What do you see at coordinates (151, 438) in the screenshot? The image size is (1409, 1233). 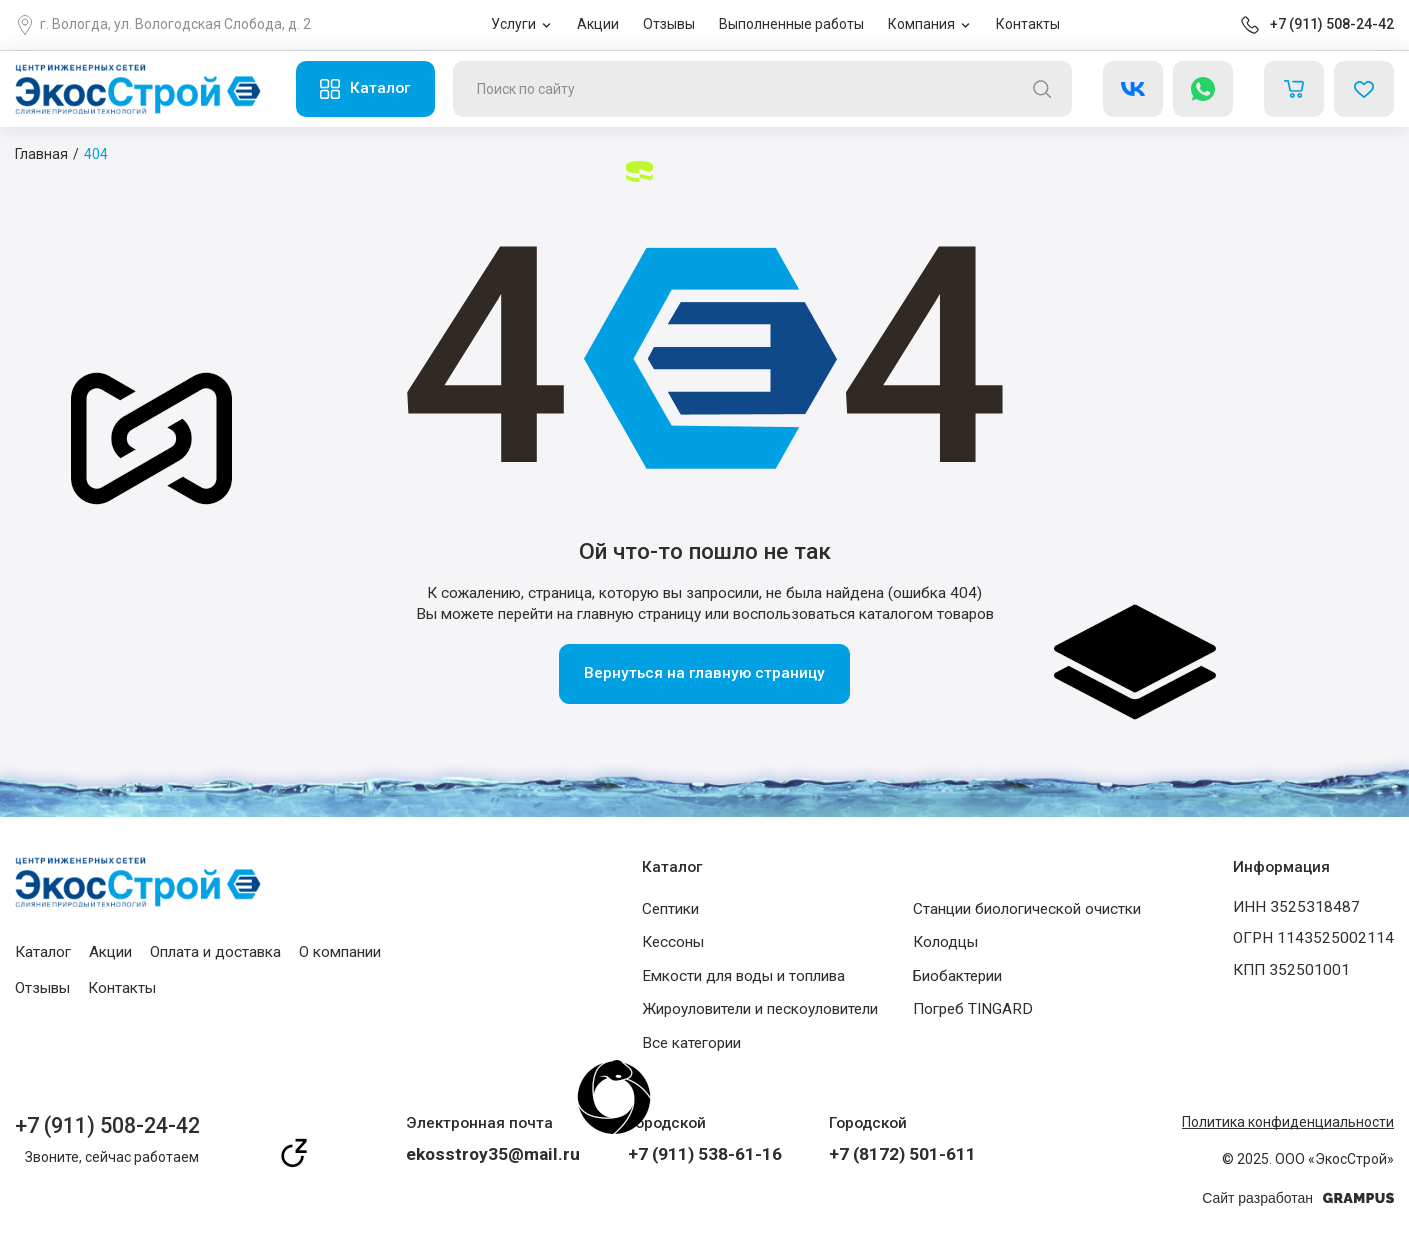 I see `perforce version control logo` at bounding box center [151, 438].